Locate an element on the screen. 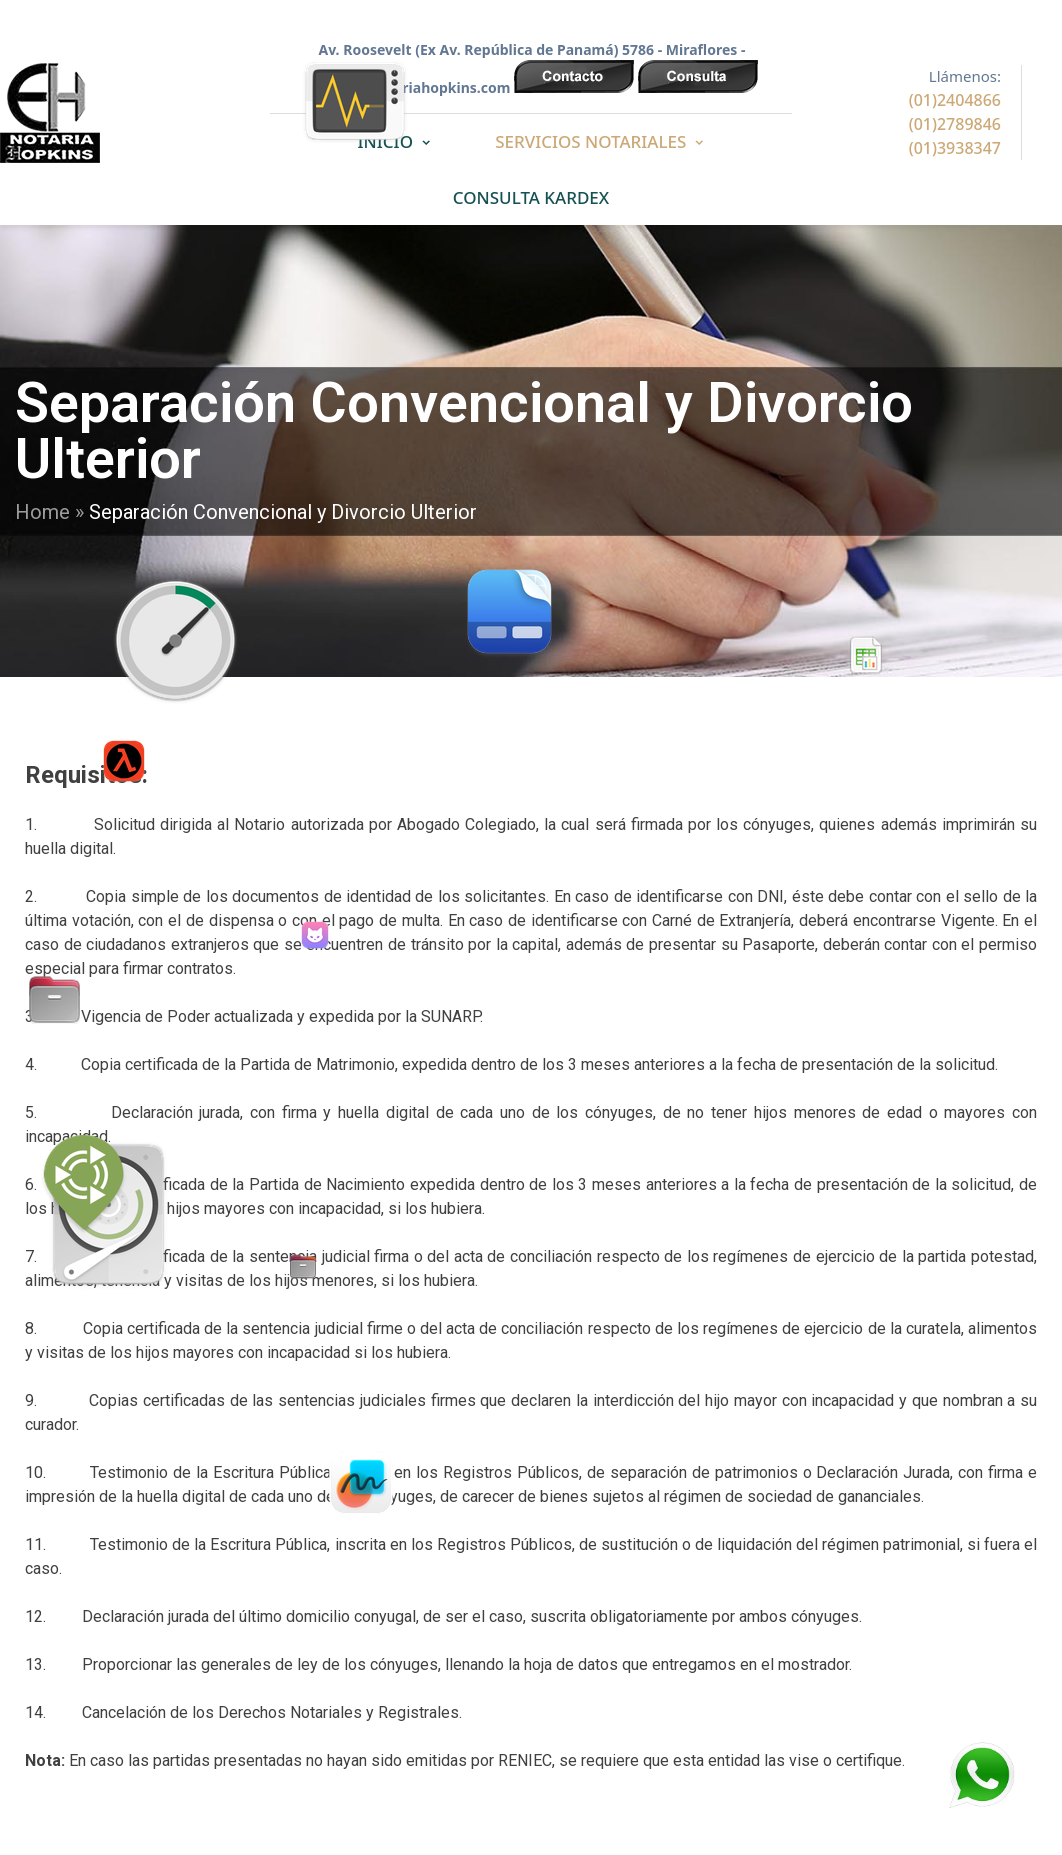 This screenshot has height=1855, width=1062. open a spreadsheet file is located at coordinates (866, 655).